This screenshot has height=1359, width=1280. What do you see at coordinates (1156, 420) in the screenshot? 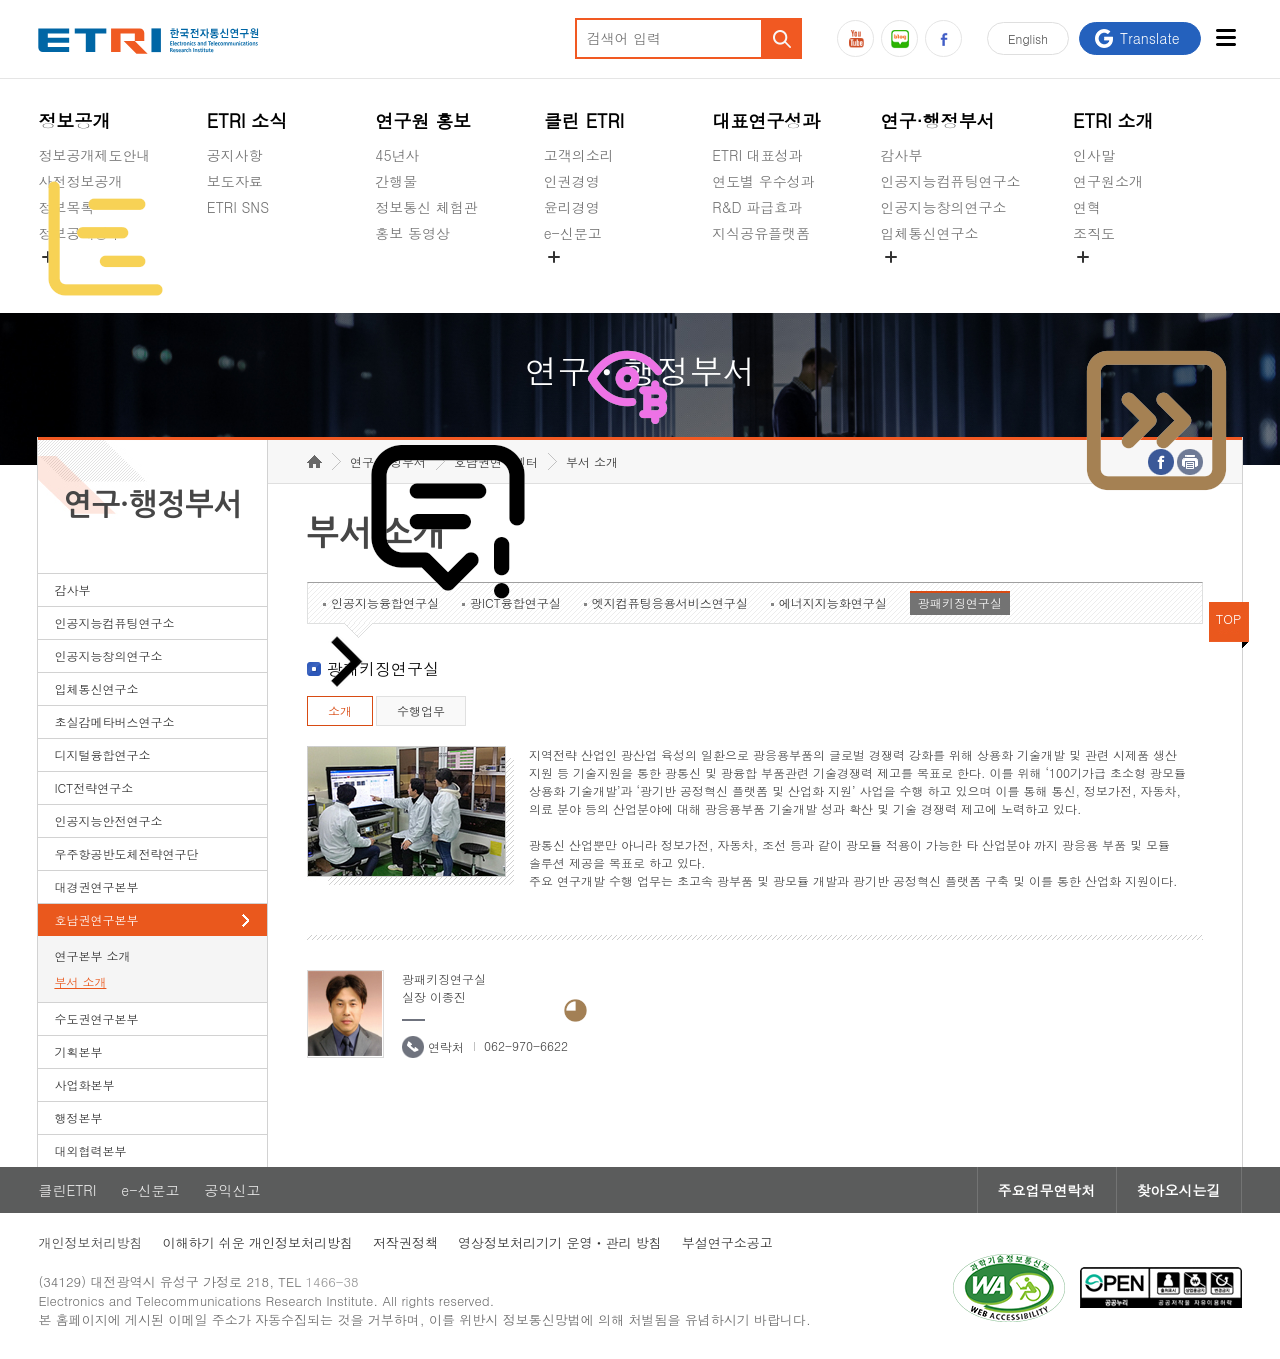
I see `navigate forward or skip ahead` at bounding box center [1156, 420].